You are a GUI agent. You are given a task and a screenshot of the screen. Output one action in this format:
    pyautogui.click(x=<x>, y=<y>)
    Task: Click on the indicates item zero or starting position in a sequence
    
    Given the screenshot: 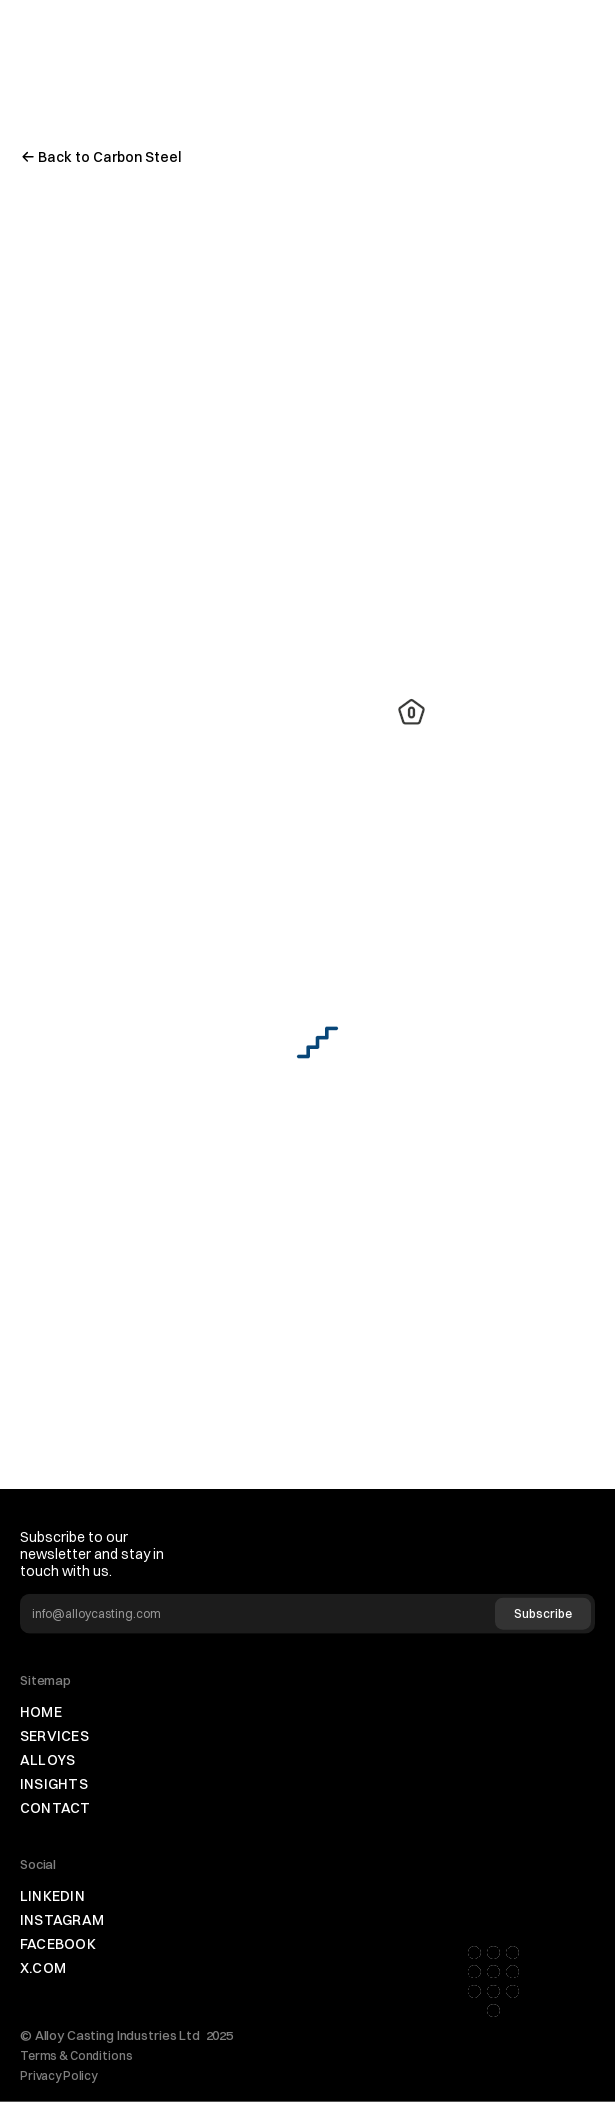 What is the action you would take?
    pyautogui.click(x=411, y=712)
    